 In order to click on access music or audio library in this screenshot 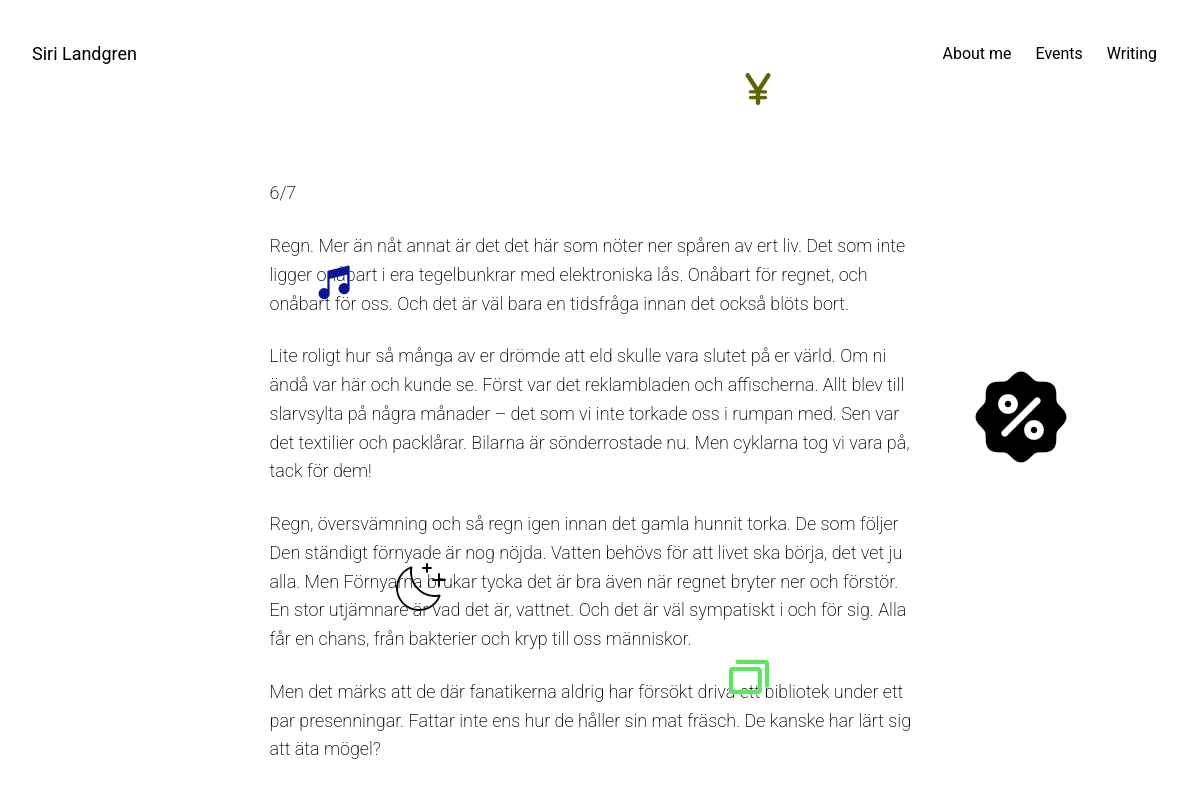, I will do `click(336, 283)`.